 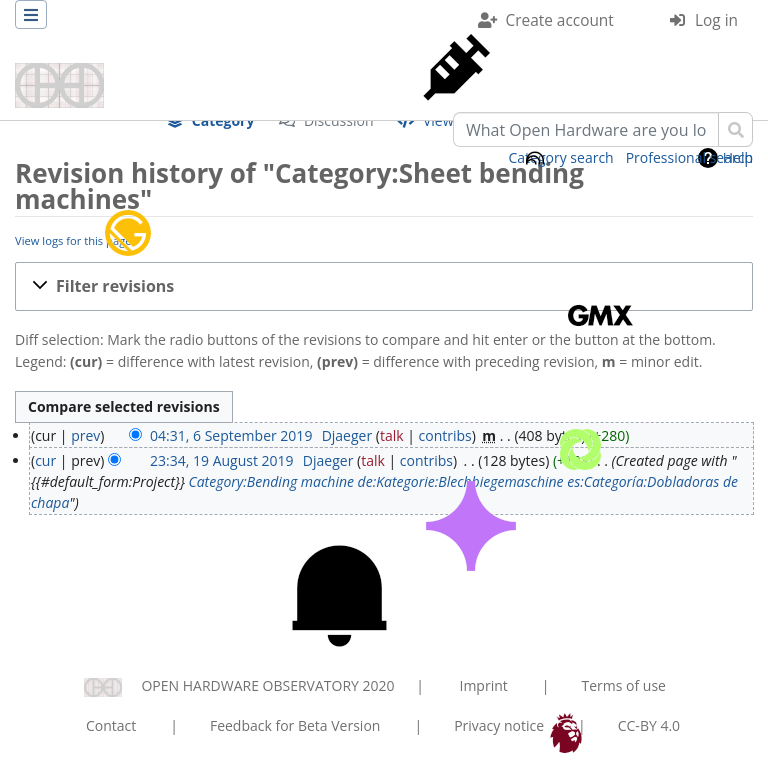 I want to click on view your notifications, so click(x=339, y=592).